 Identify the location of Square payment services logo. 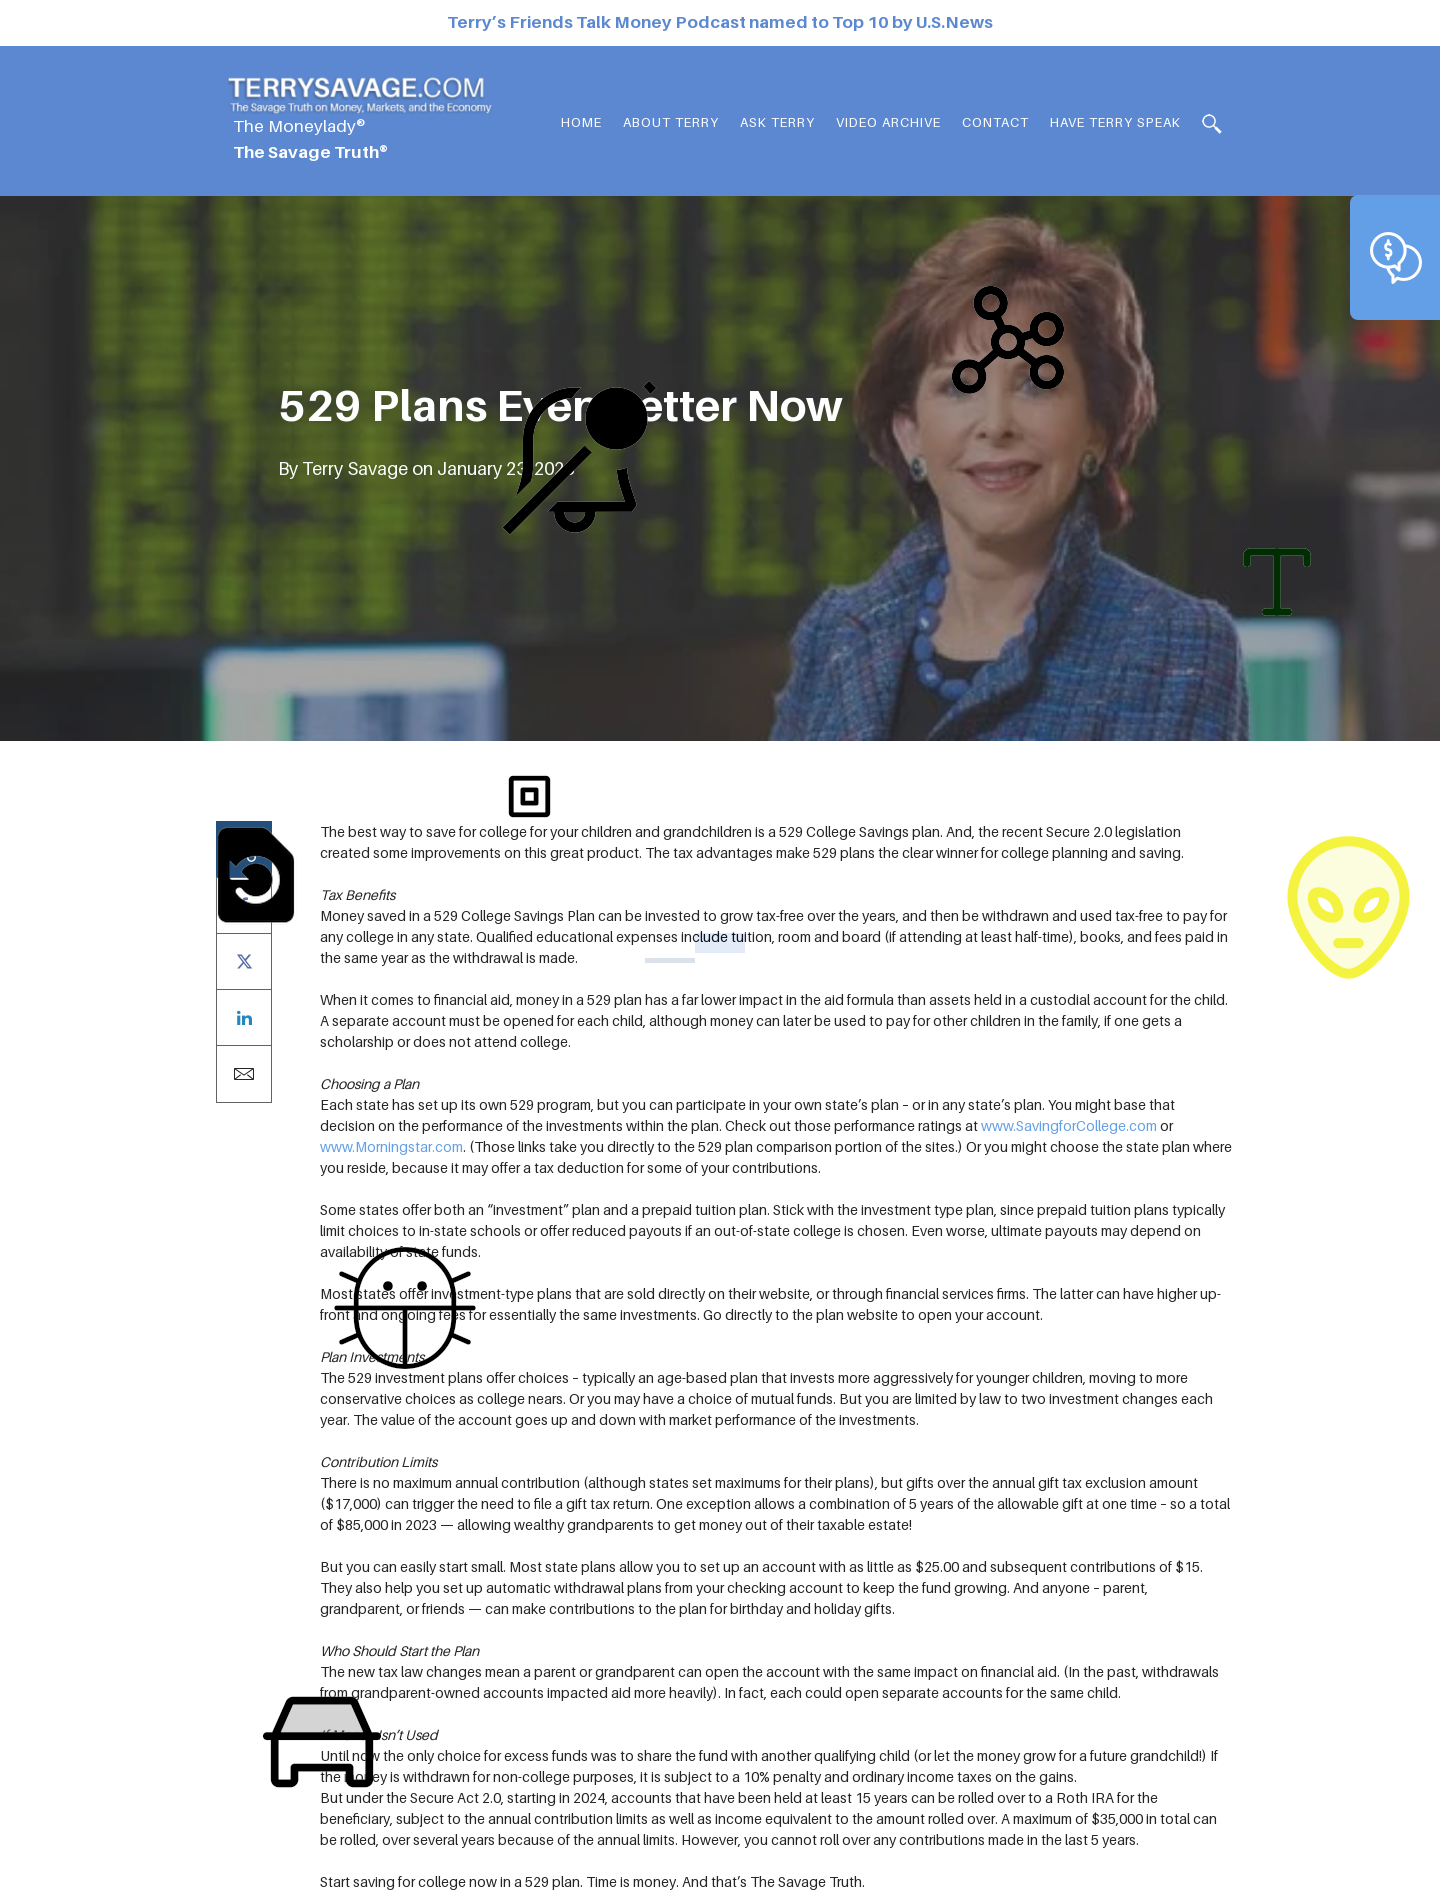
(529, 796).